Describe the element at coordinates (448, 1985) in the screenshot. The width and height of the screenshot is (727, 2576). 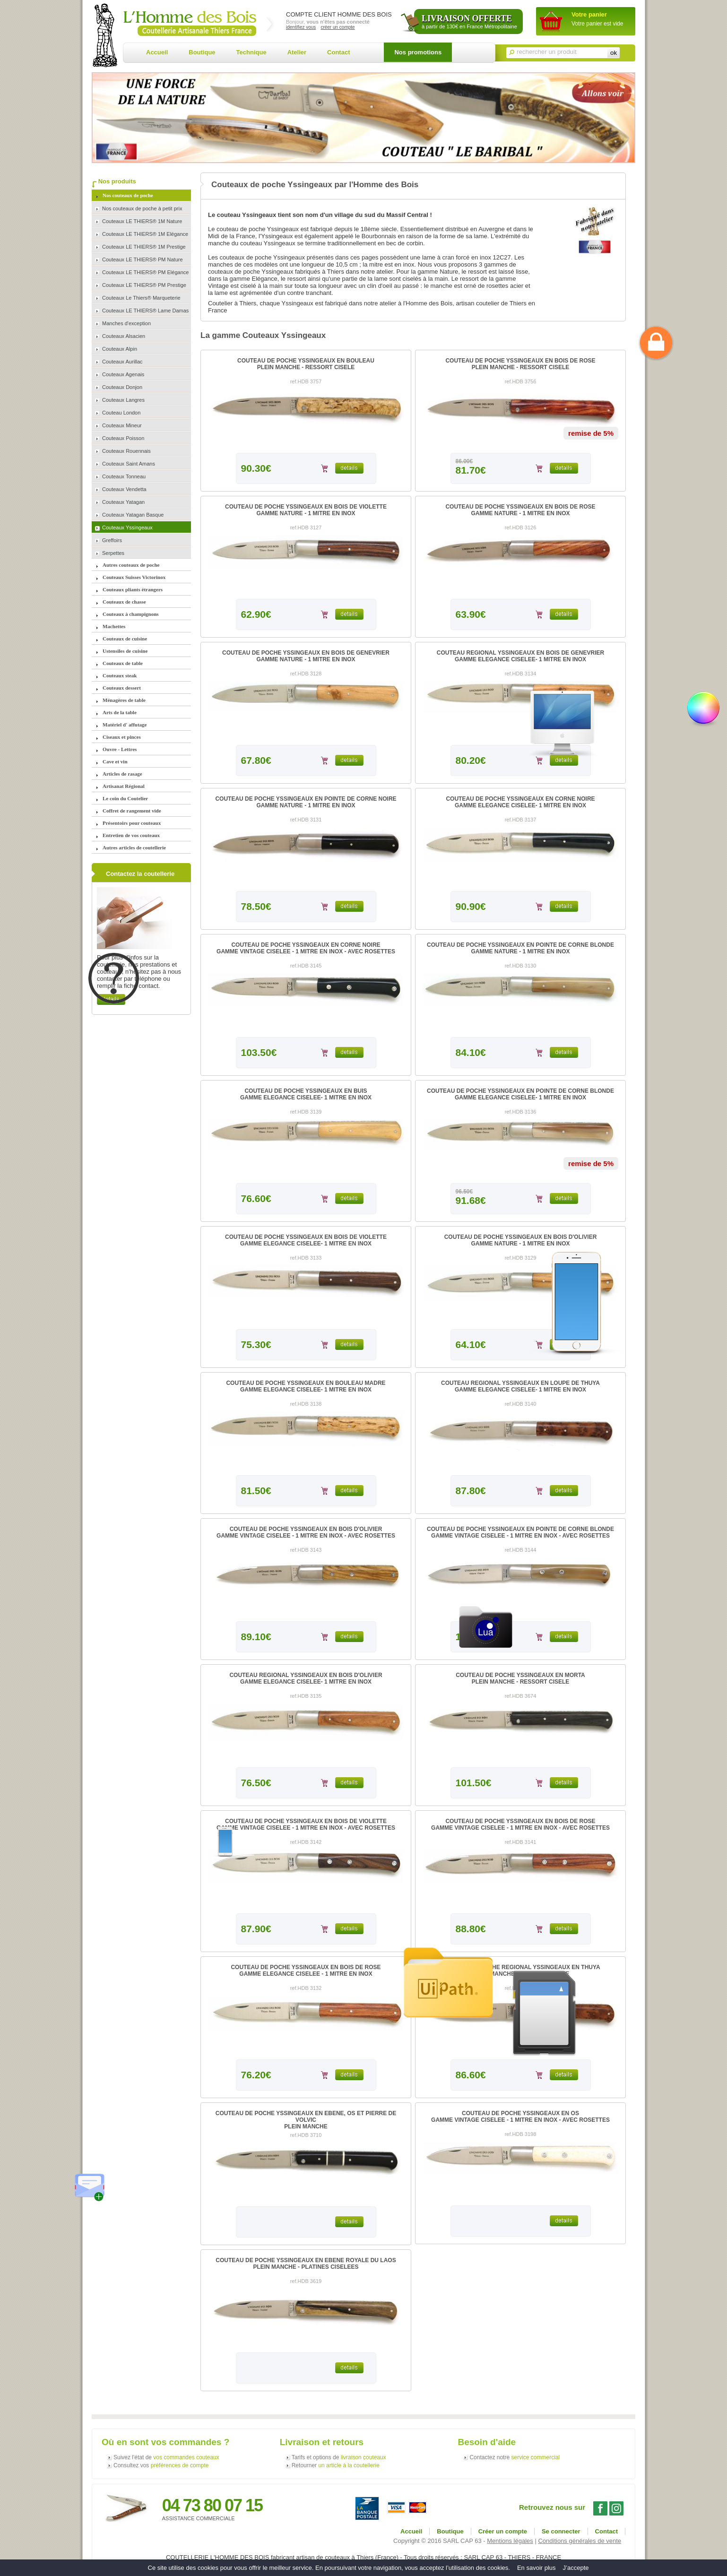
I see `open folder containing UiPath automation projects` at that location.